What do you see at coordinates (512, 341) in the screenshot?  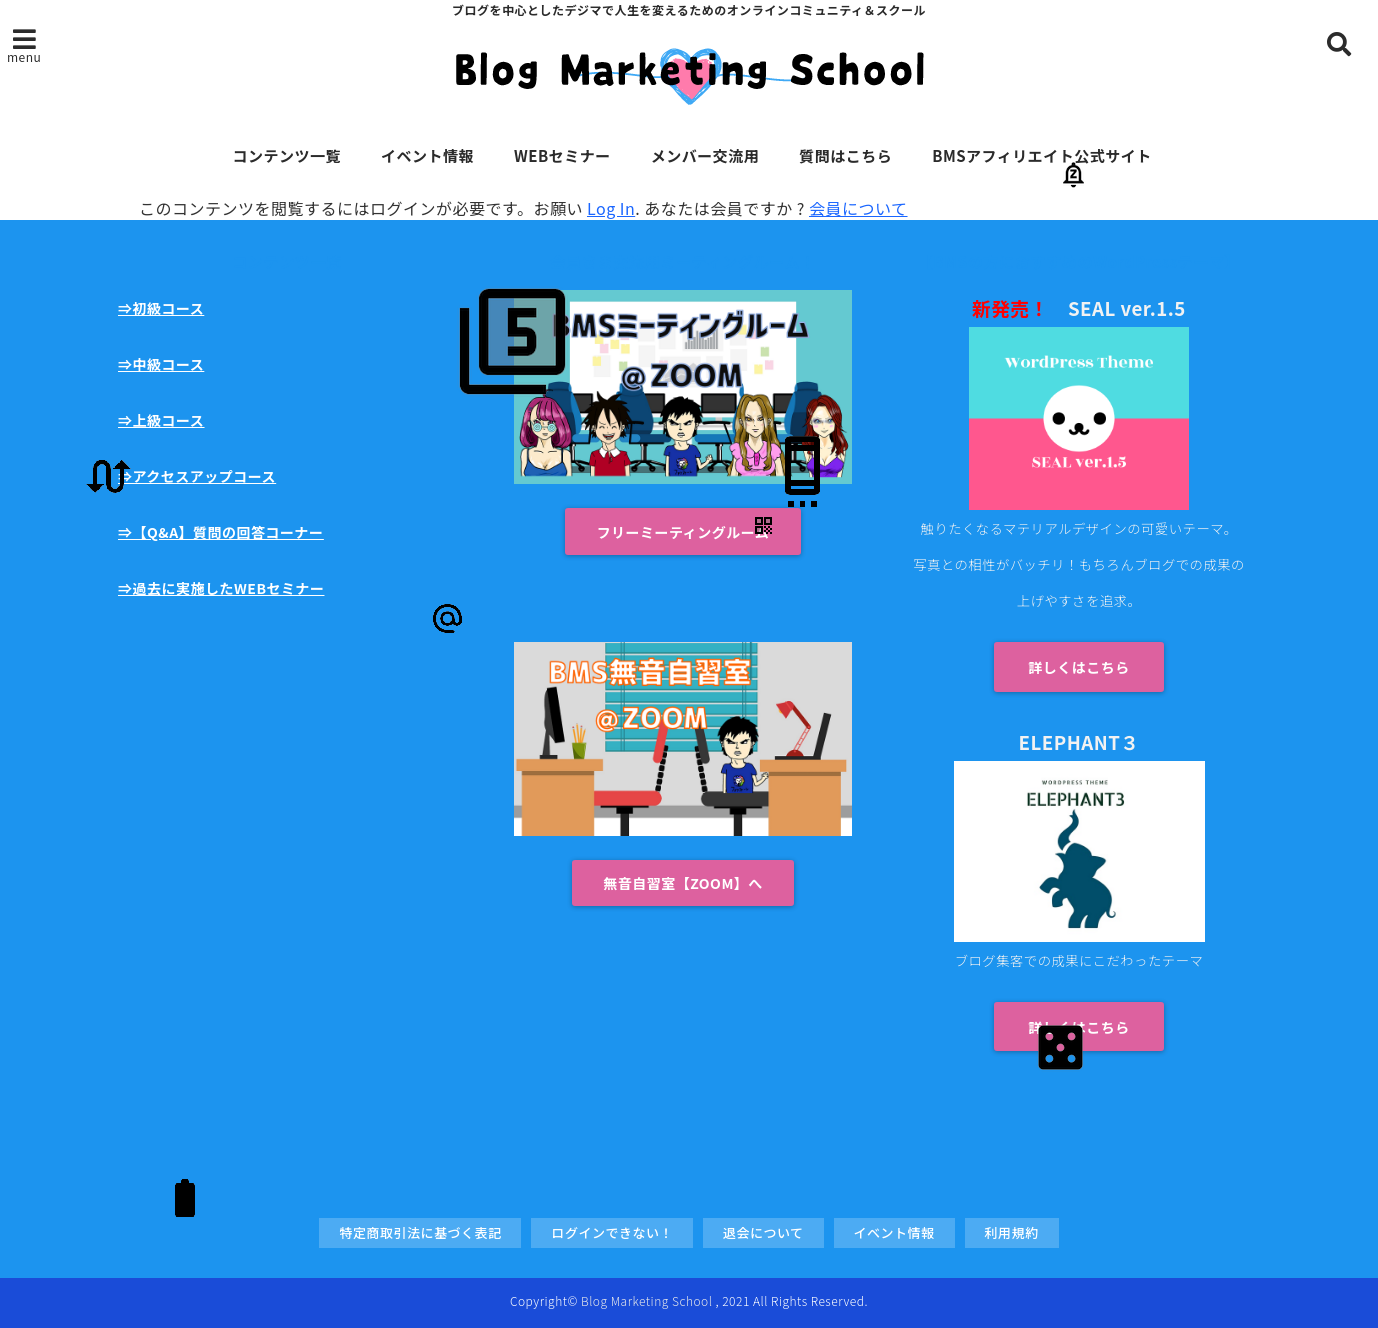 I see `filter or view 5 items` at bounding box center [512, 341].